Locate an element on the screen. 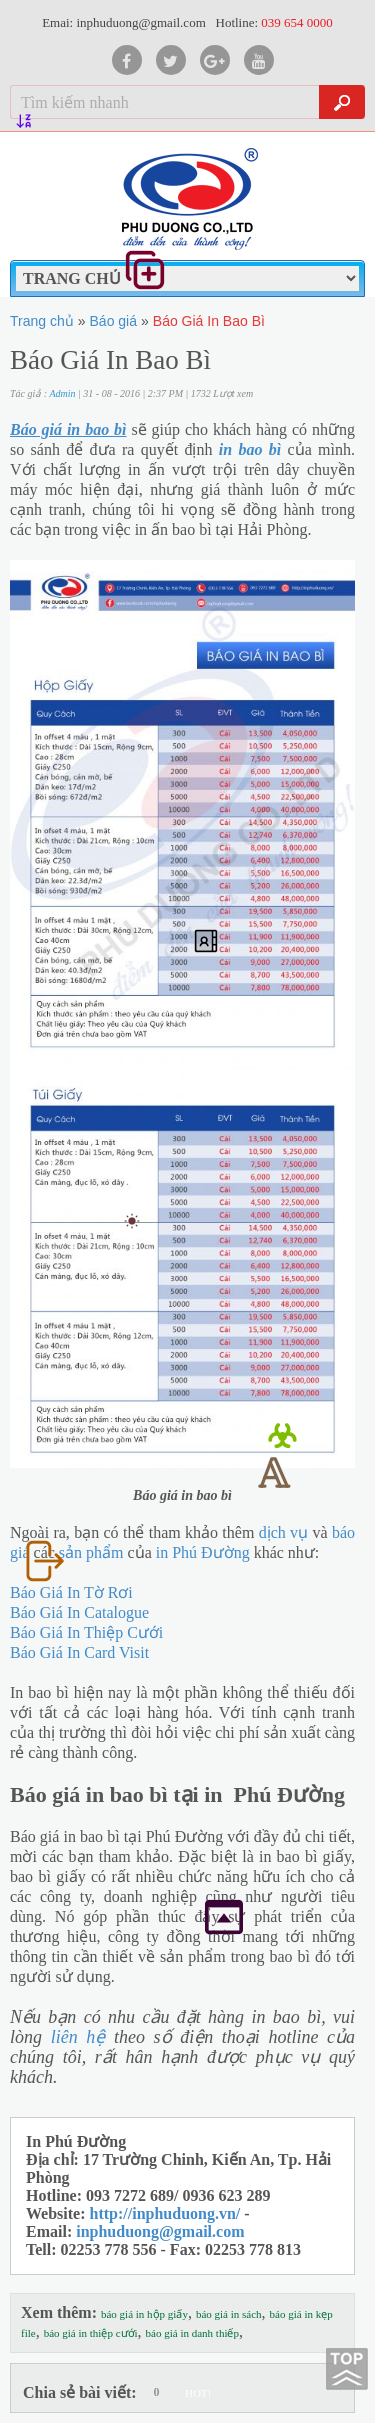 The height and width of the screenshot is (2423, 375). open your contacts or address book is located at coordinates (206, 941).